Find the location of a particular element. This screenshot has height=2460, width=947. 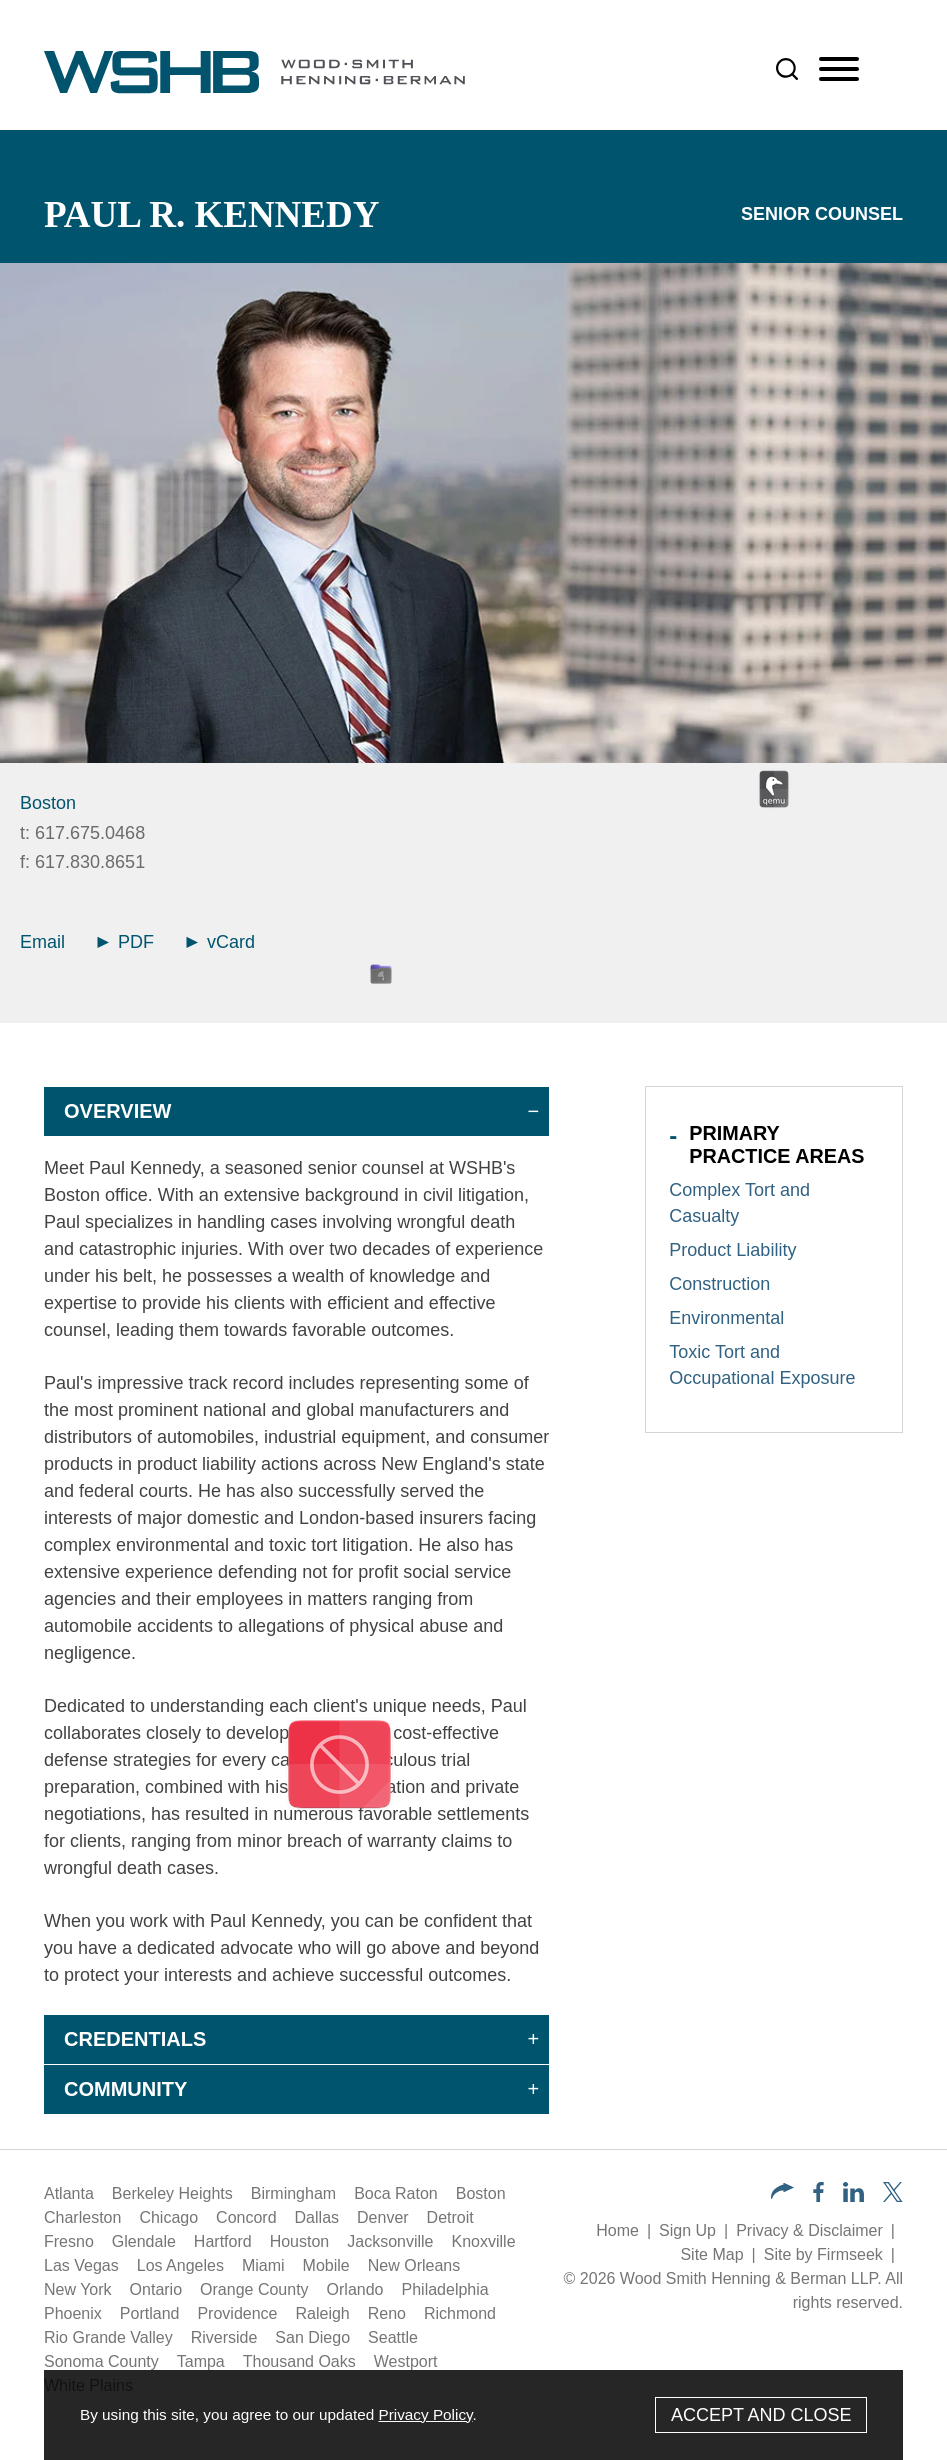

qemu virtual disk image file is located at coordinates (774, 789).